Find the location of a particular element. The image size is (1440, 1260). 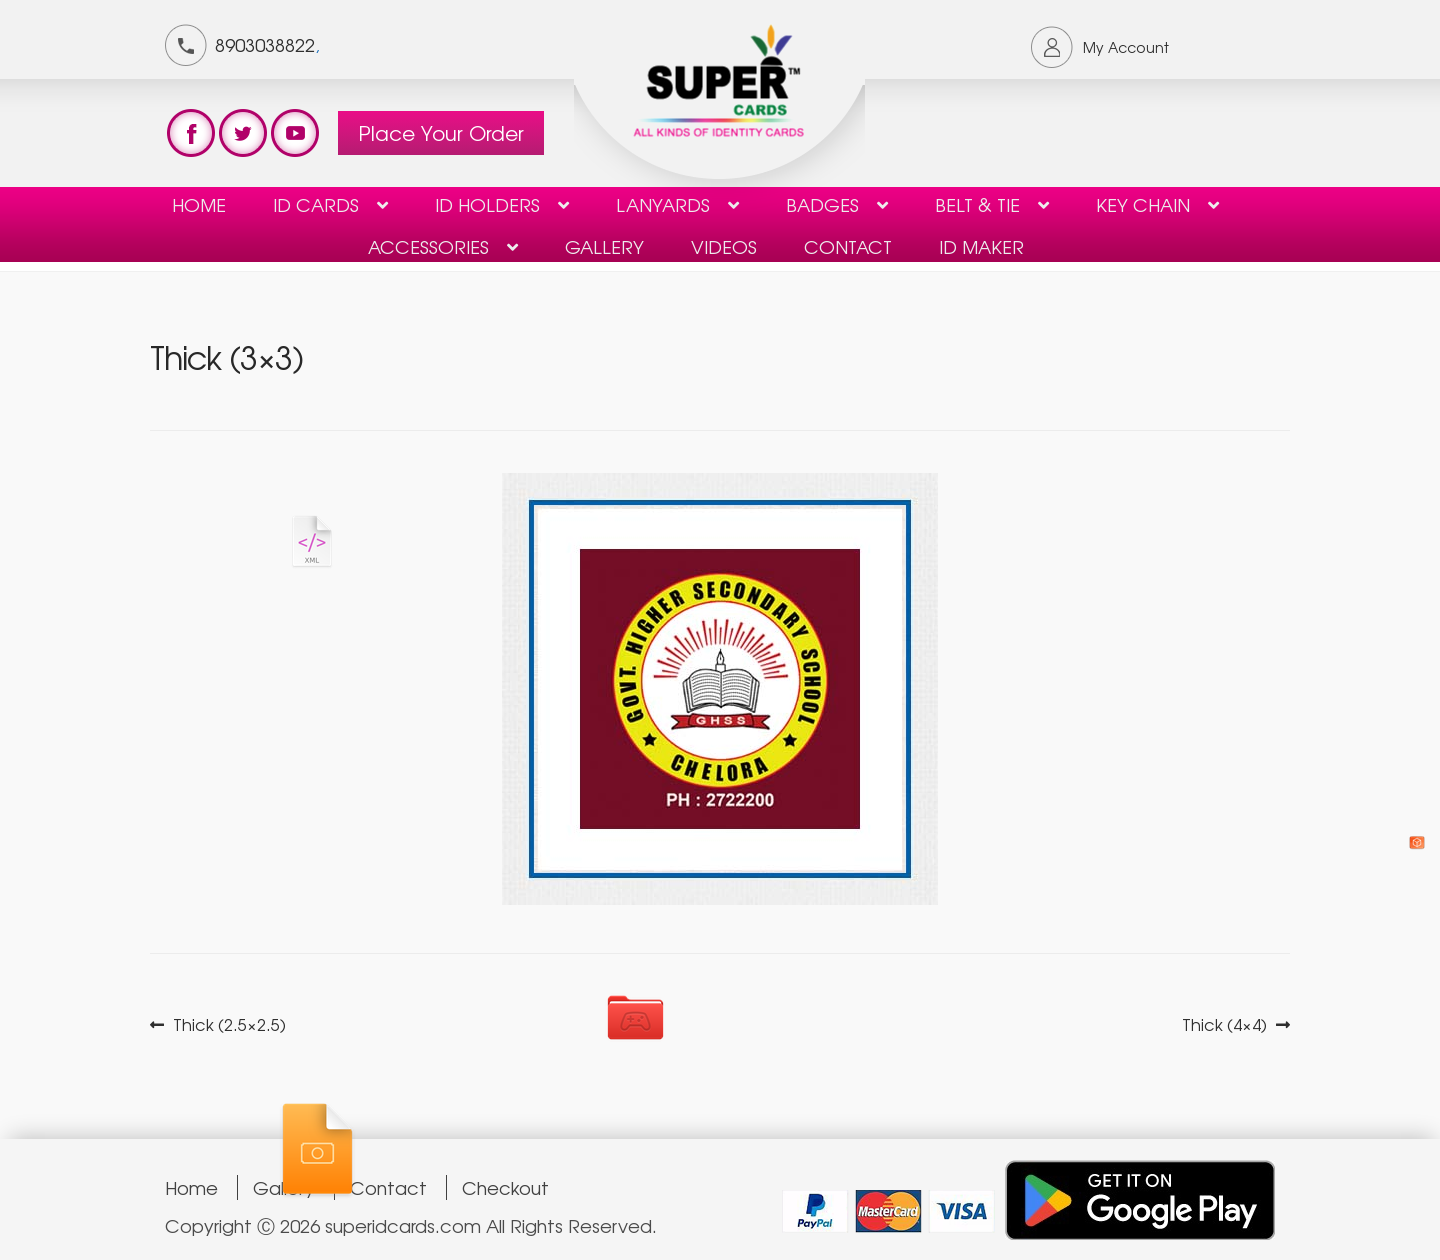

open a Blender 3D project file is located at coordinates (1417, 842).